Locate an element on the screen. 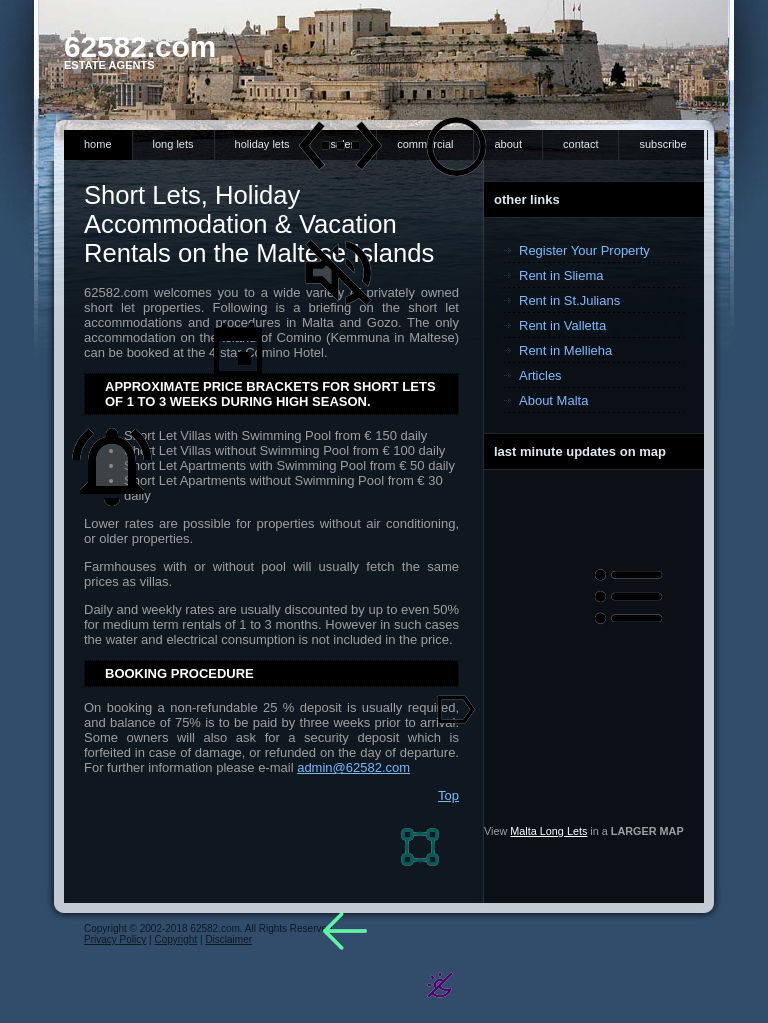 Image resolution: width=768 pixels, height=1023 pixels. add an event to your calendar is located at coordinates (238, 352).